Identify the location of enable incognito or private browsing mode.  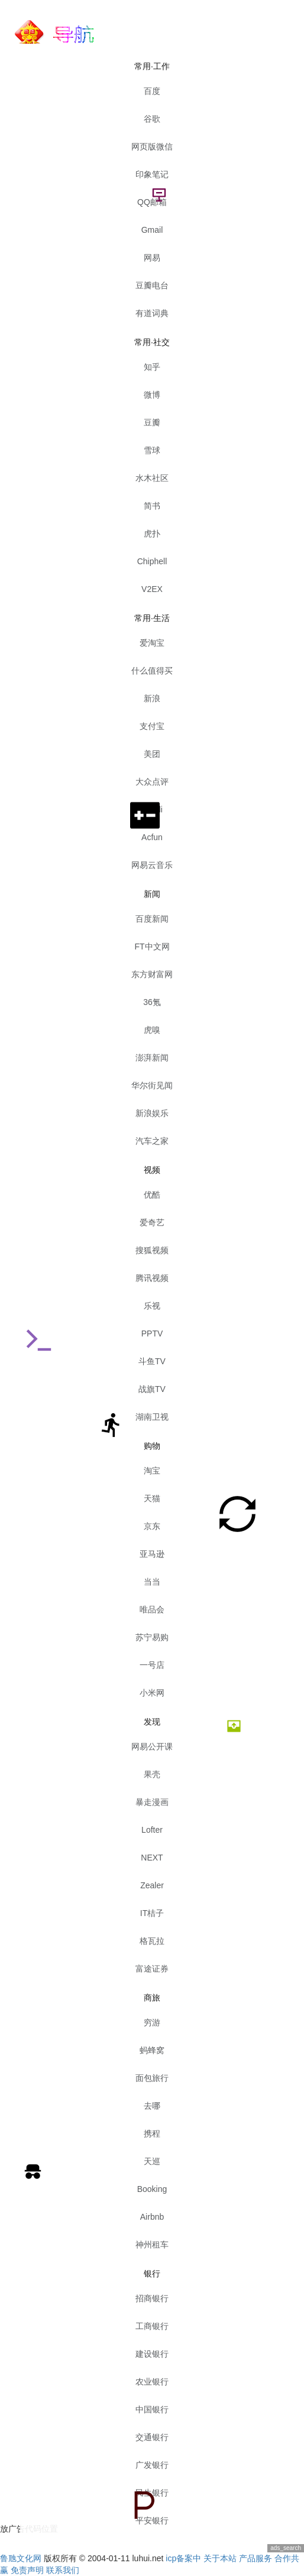
(33, 2171).